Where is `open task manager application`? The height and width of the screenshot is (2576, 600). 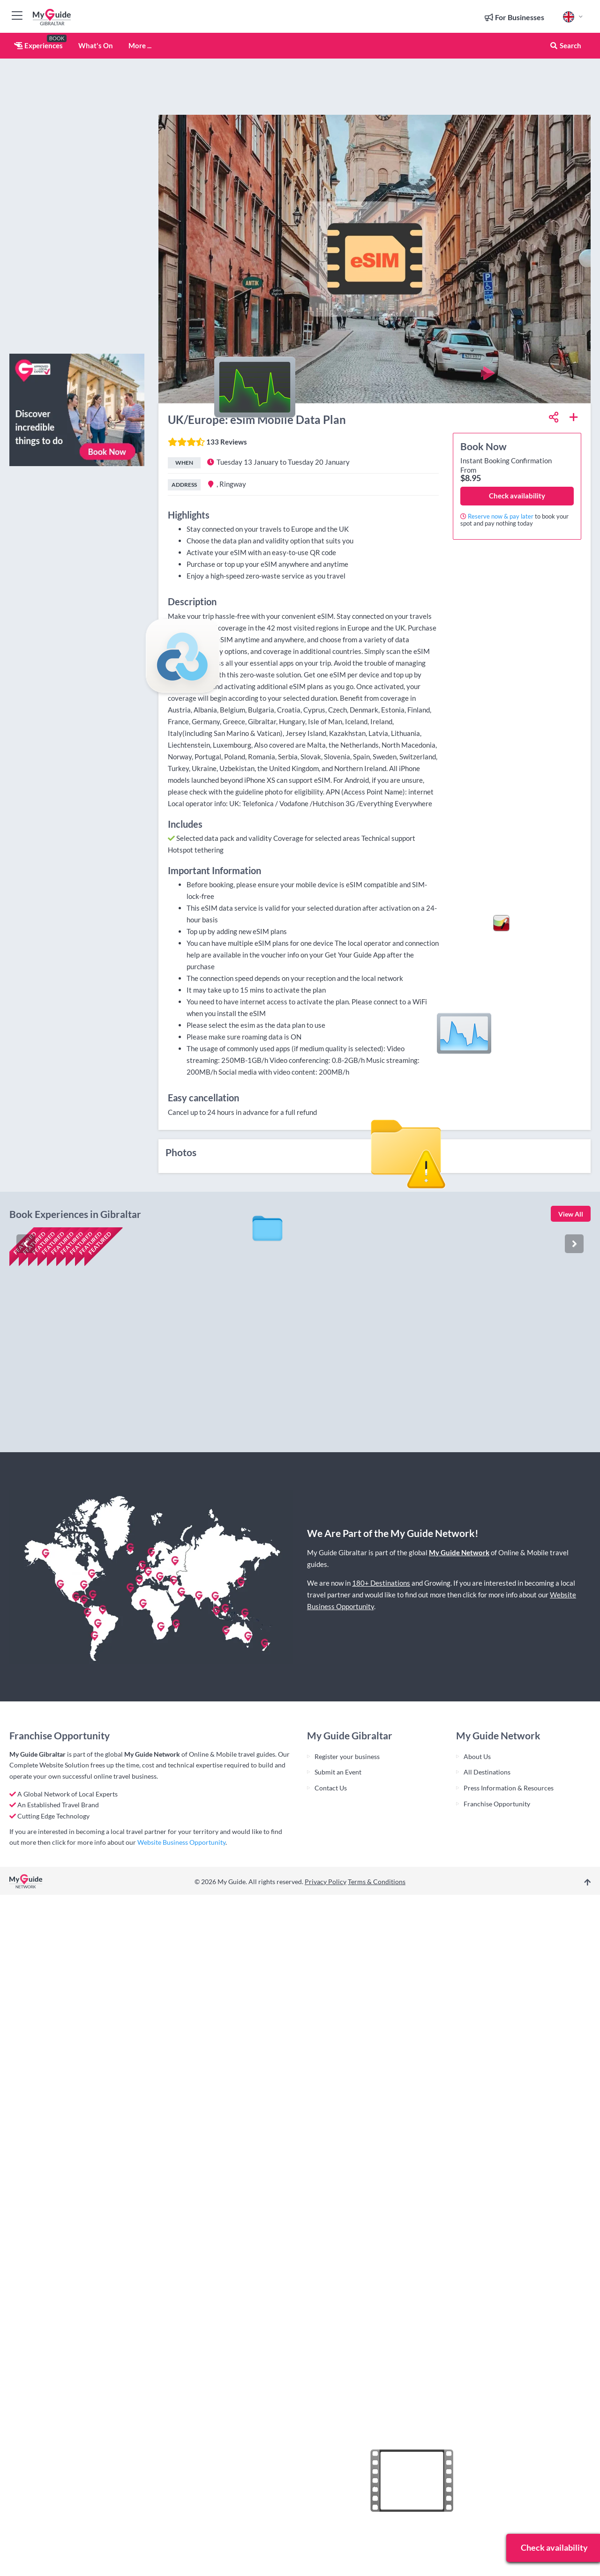
open task manager application is located at coordinates (464, 1033).